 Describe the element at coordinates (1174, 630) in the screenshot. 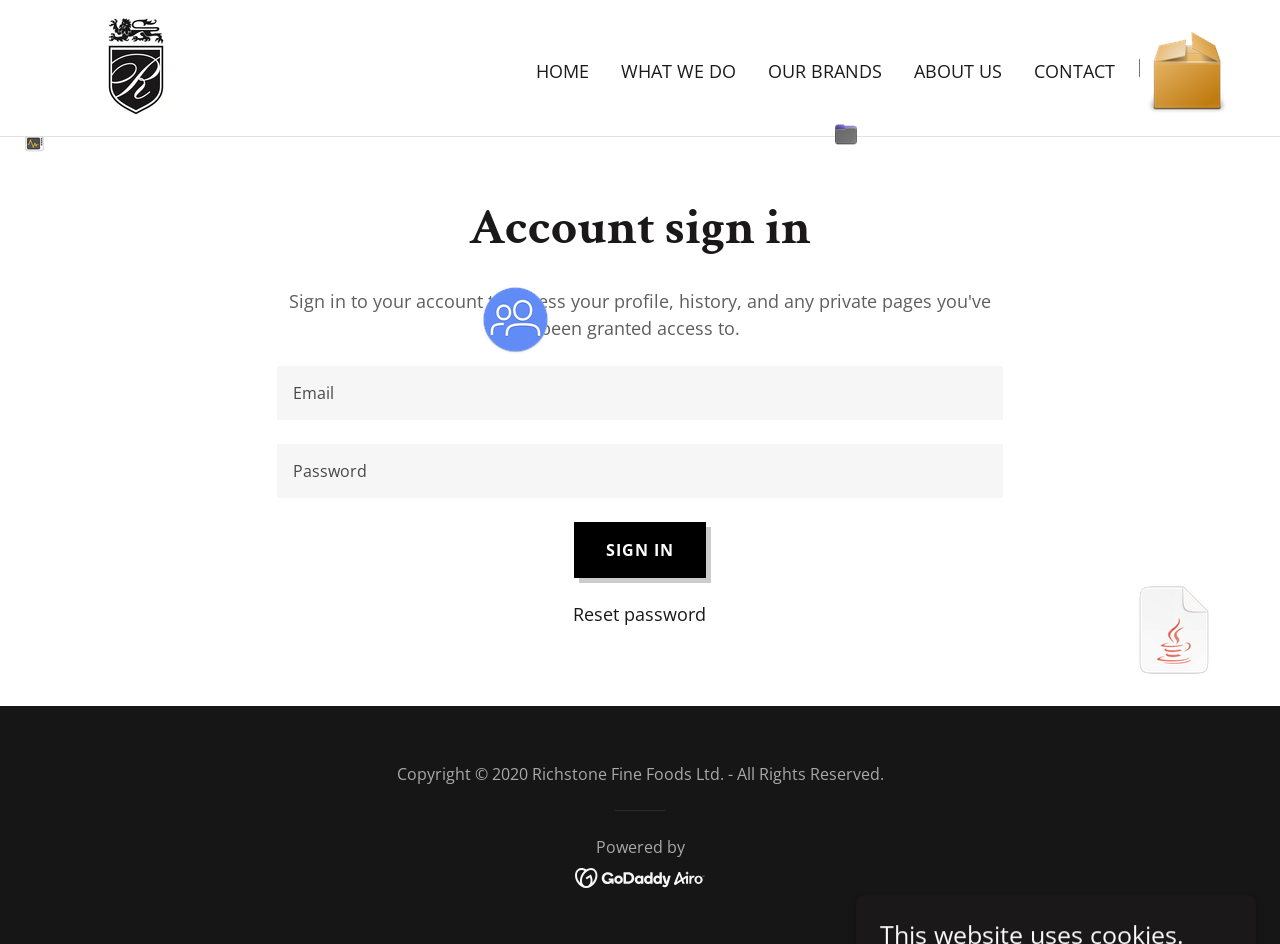

I see `java source code file` at that location.